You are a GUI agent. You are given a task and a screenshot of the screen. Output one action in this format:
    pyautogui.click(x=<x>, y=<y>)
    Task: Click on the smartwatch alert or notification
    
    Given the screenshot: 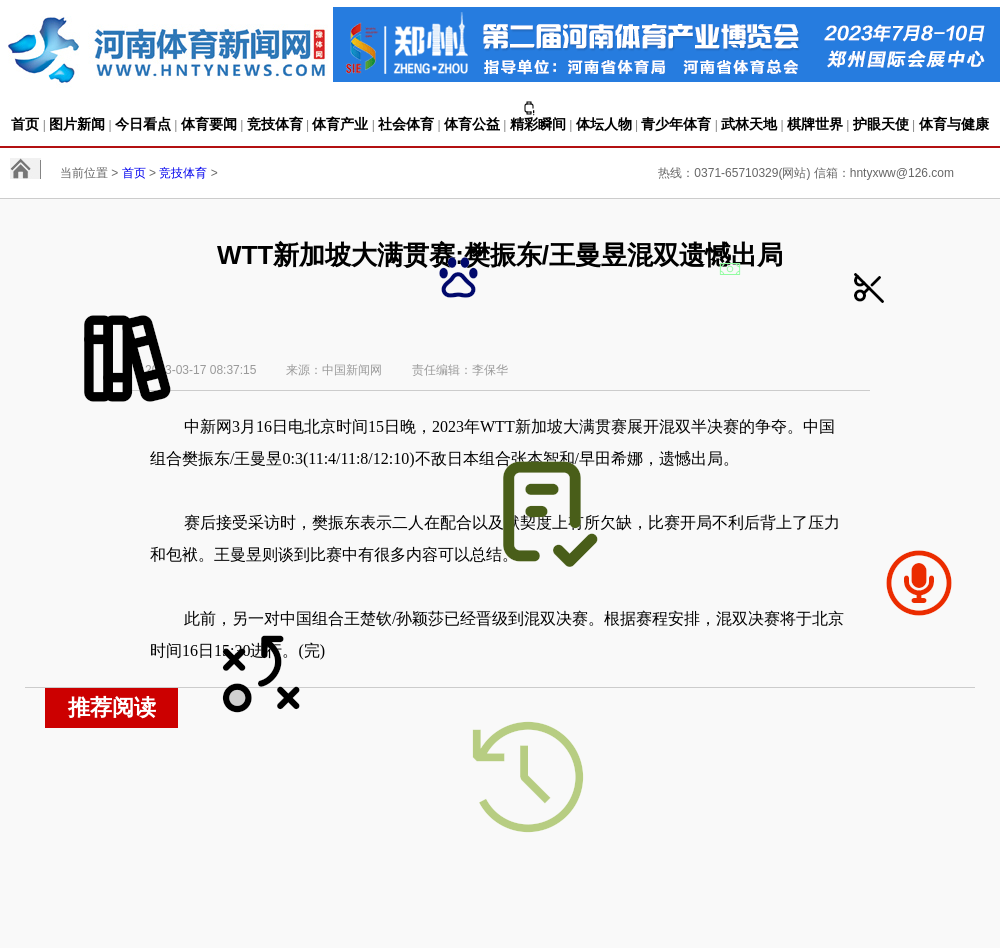 What is the action you would take?
    pyautogui.click(x=529, y=108)
    